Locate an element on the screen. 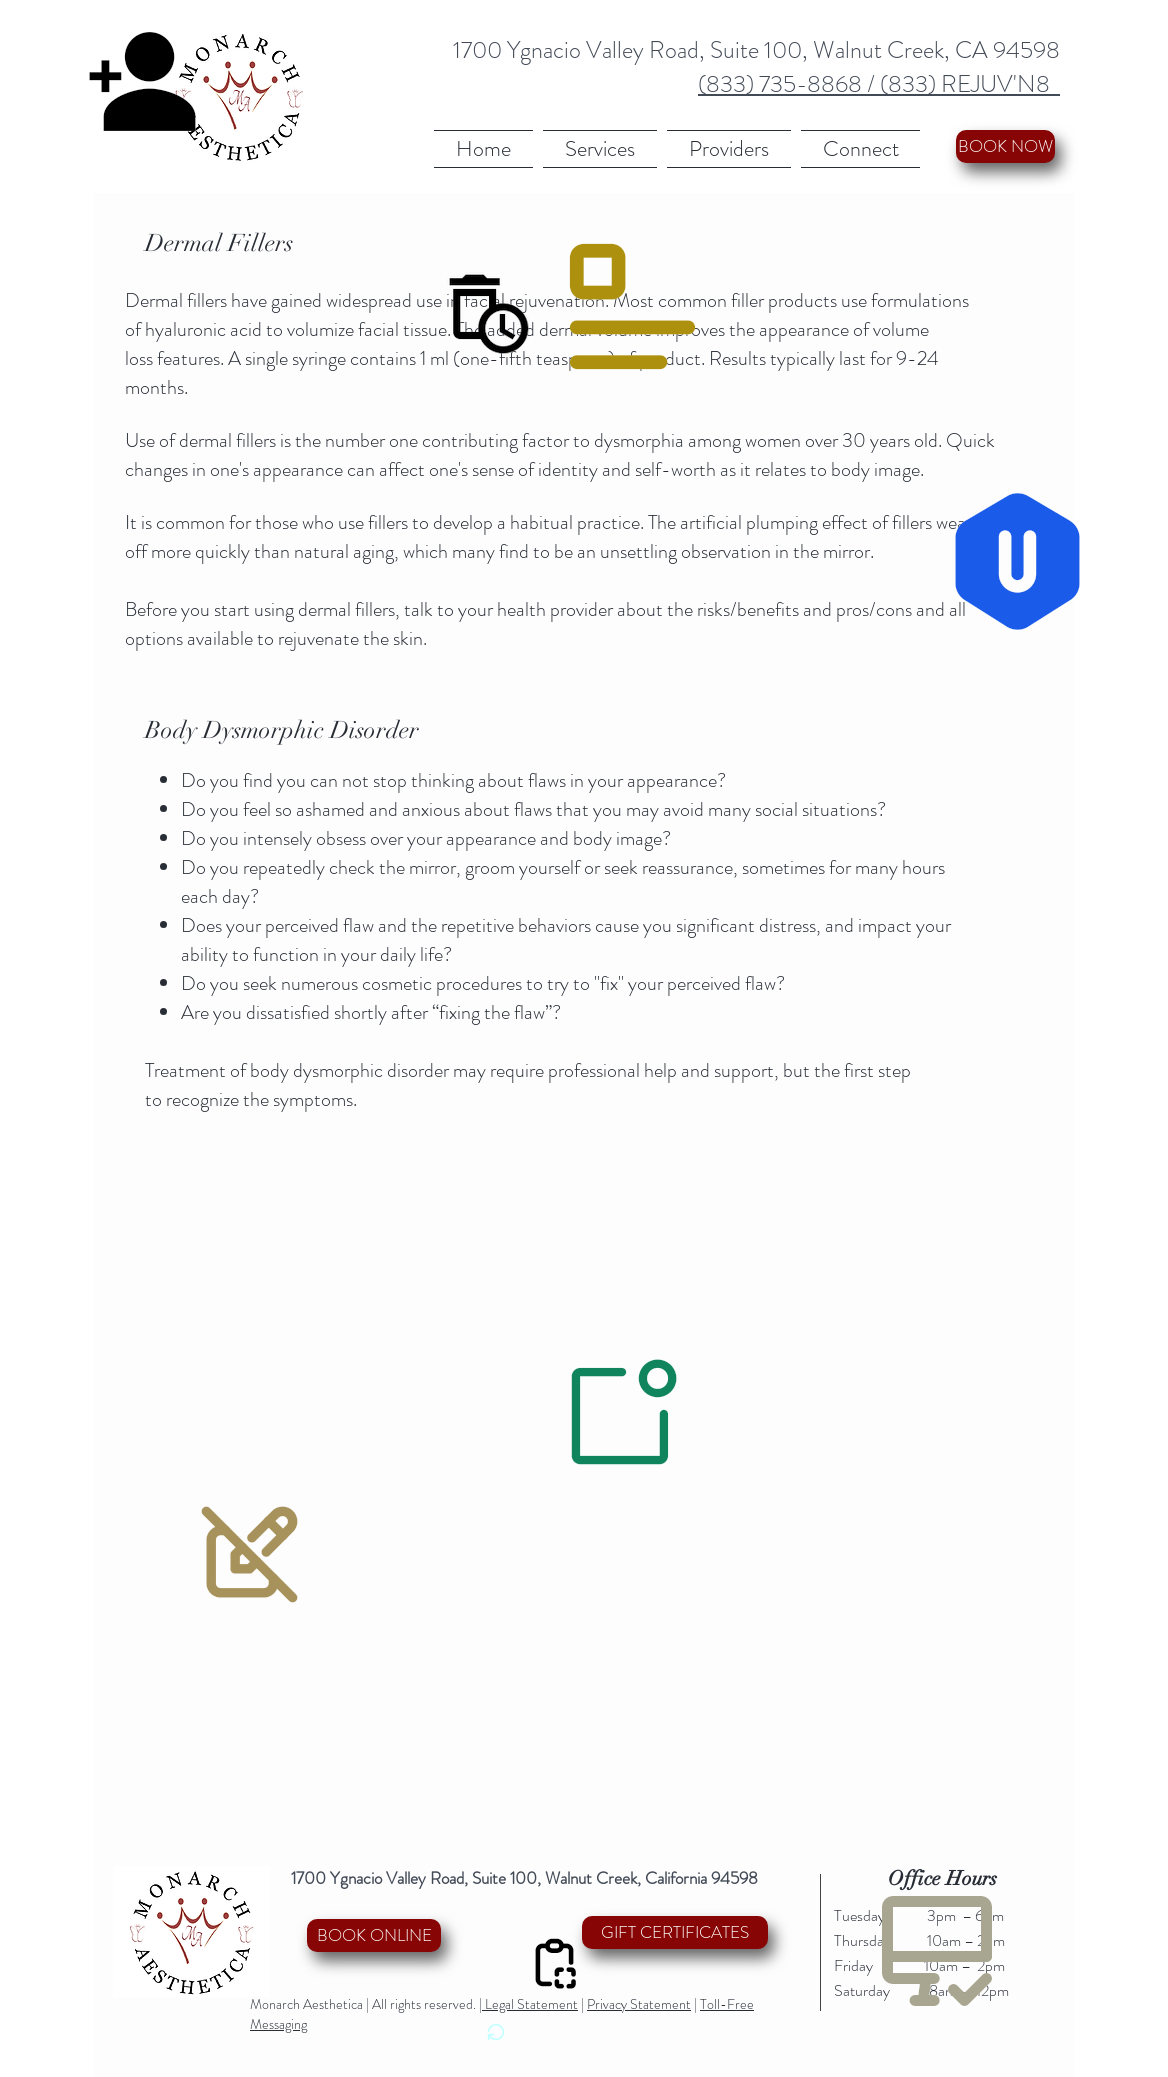 The width and height of the screenshot is (1168, 2077). copy to clipboard is located at coordinates (554, 1962).